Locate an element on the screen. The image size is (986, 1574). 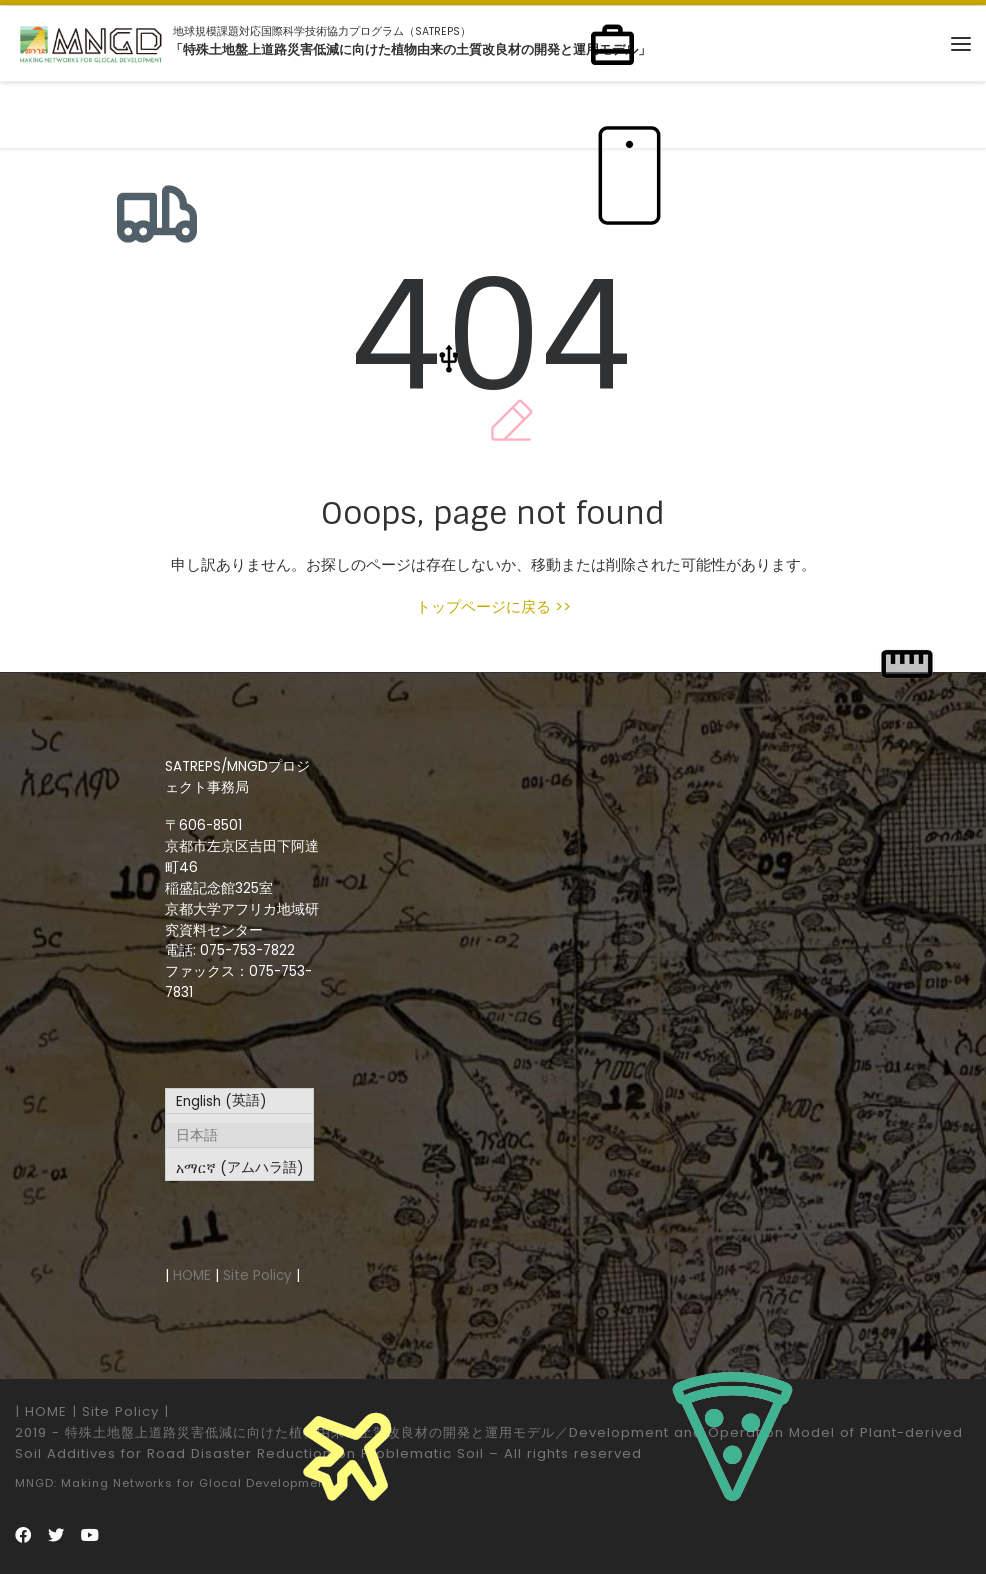
access ruler or measurement tool is located at coordinates (907, 664).